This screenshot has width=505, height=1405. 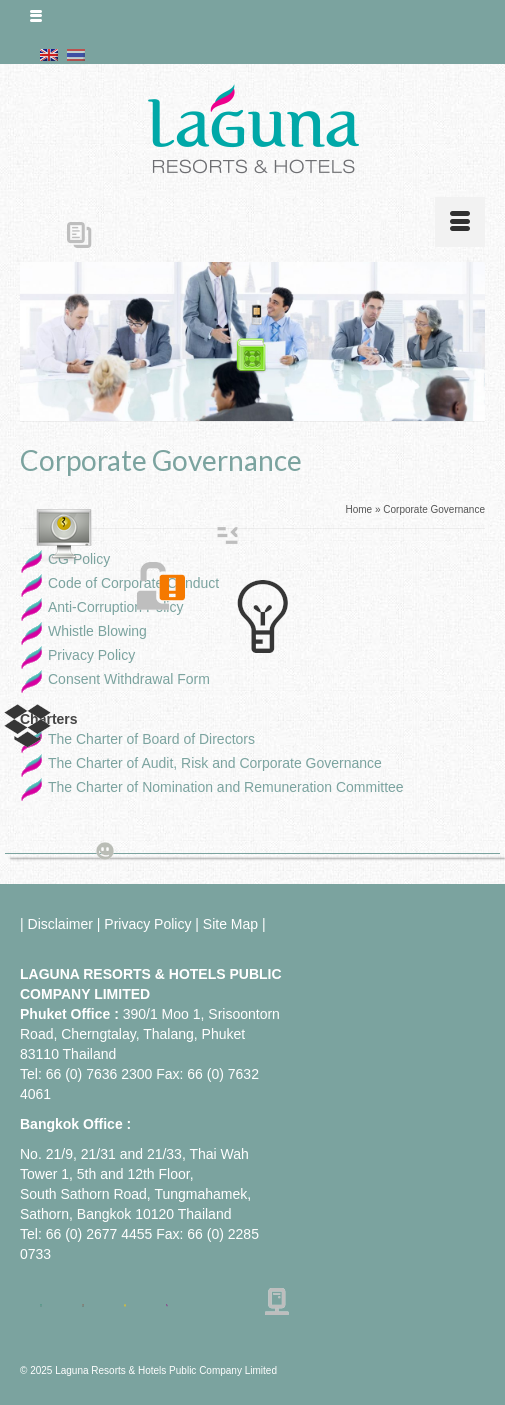 What do you see at coordinates (257, 315) in the screenshot?
I see `access phone or calling features` at bounding box center [257, 315].